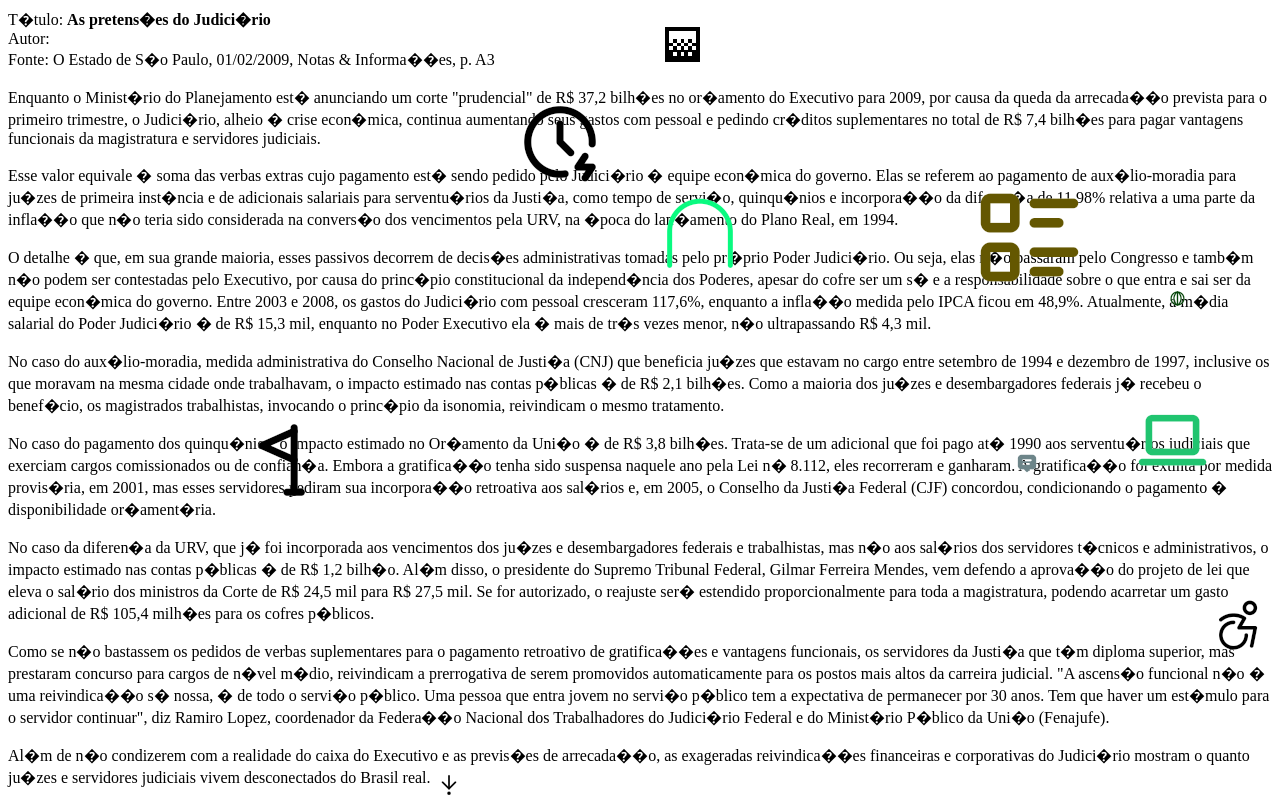 This screenshot has height=804, width=1280. Describe the element at coordinates (560, 142) in the screenshot. I see `quick timer or speed scheduling` at that location.